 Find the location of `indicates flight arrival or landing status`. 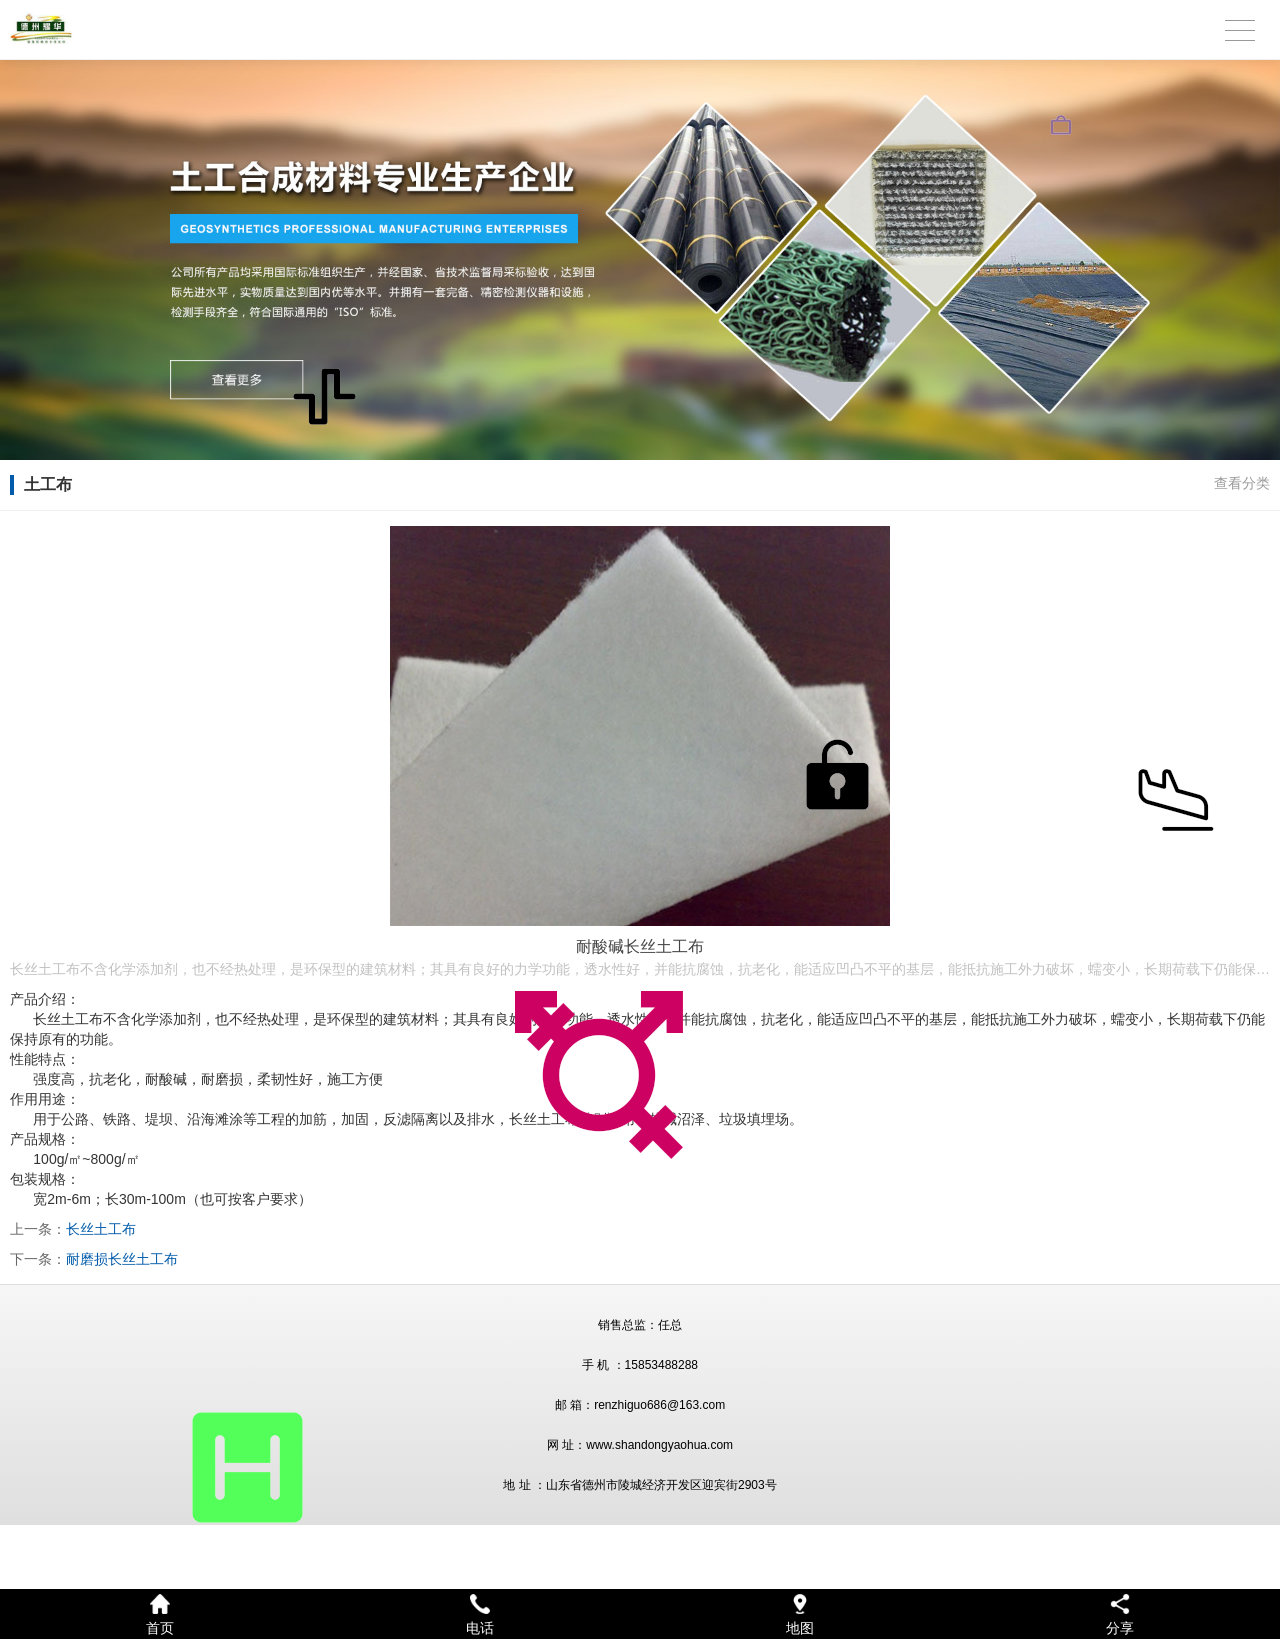

indicates flight arrival or landing status is located at coordinates (1172, 800).